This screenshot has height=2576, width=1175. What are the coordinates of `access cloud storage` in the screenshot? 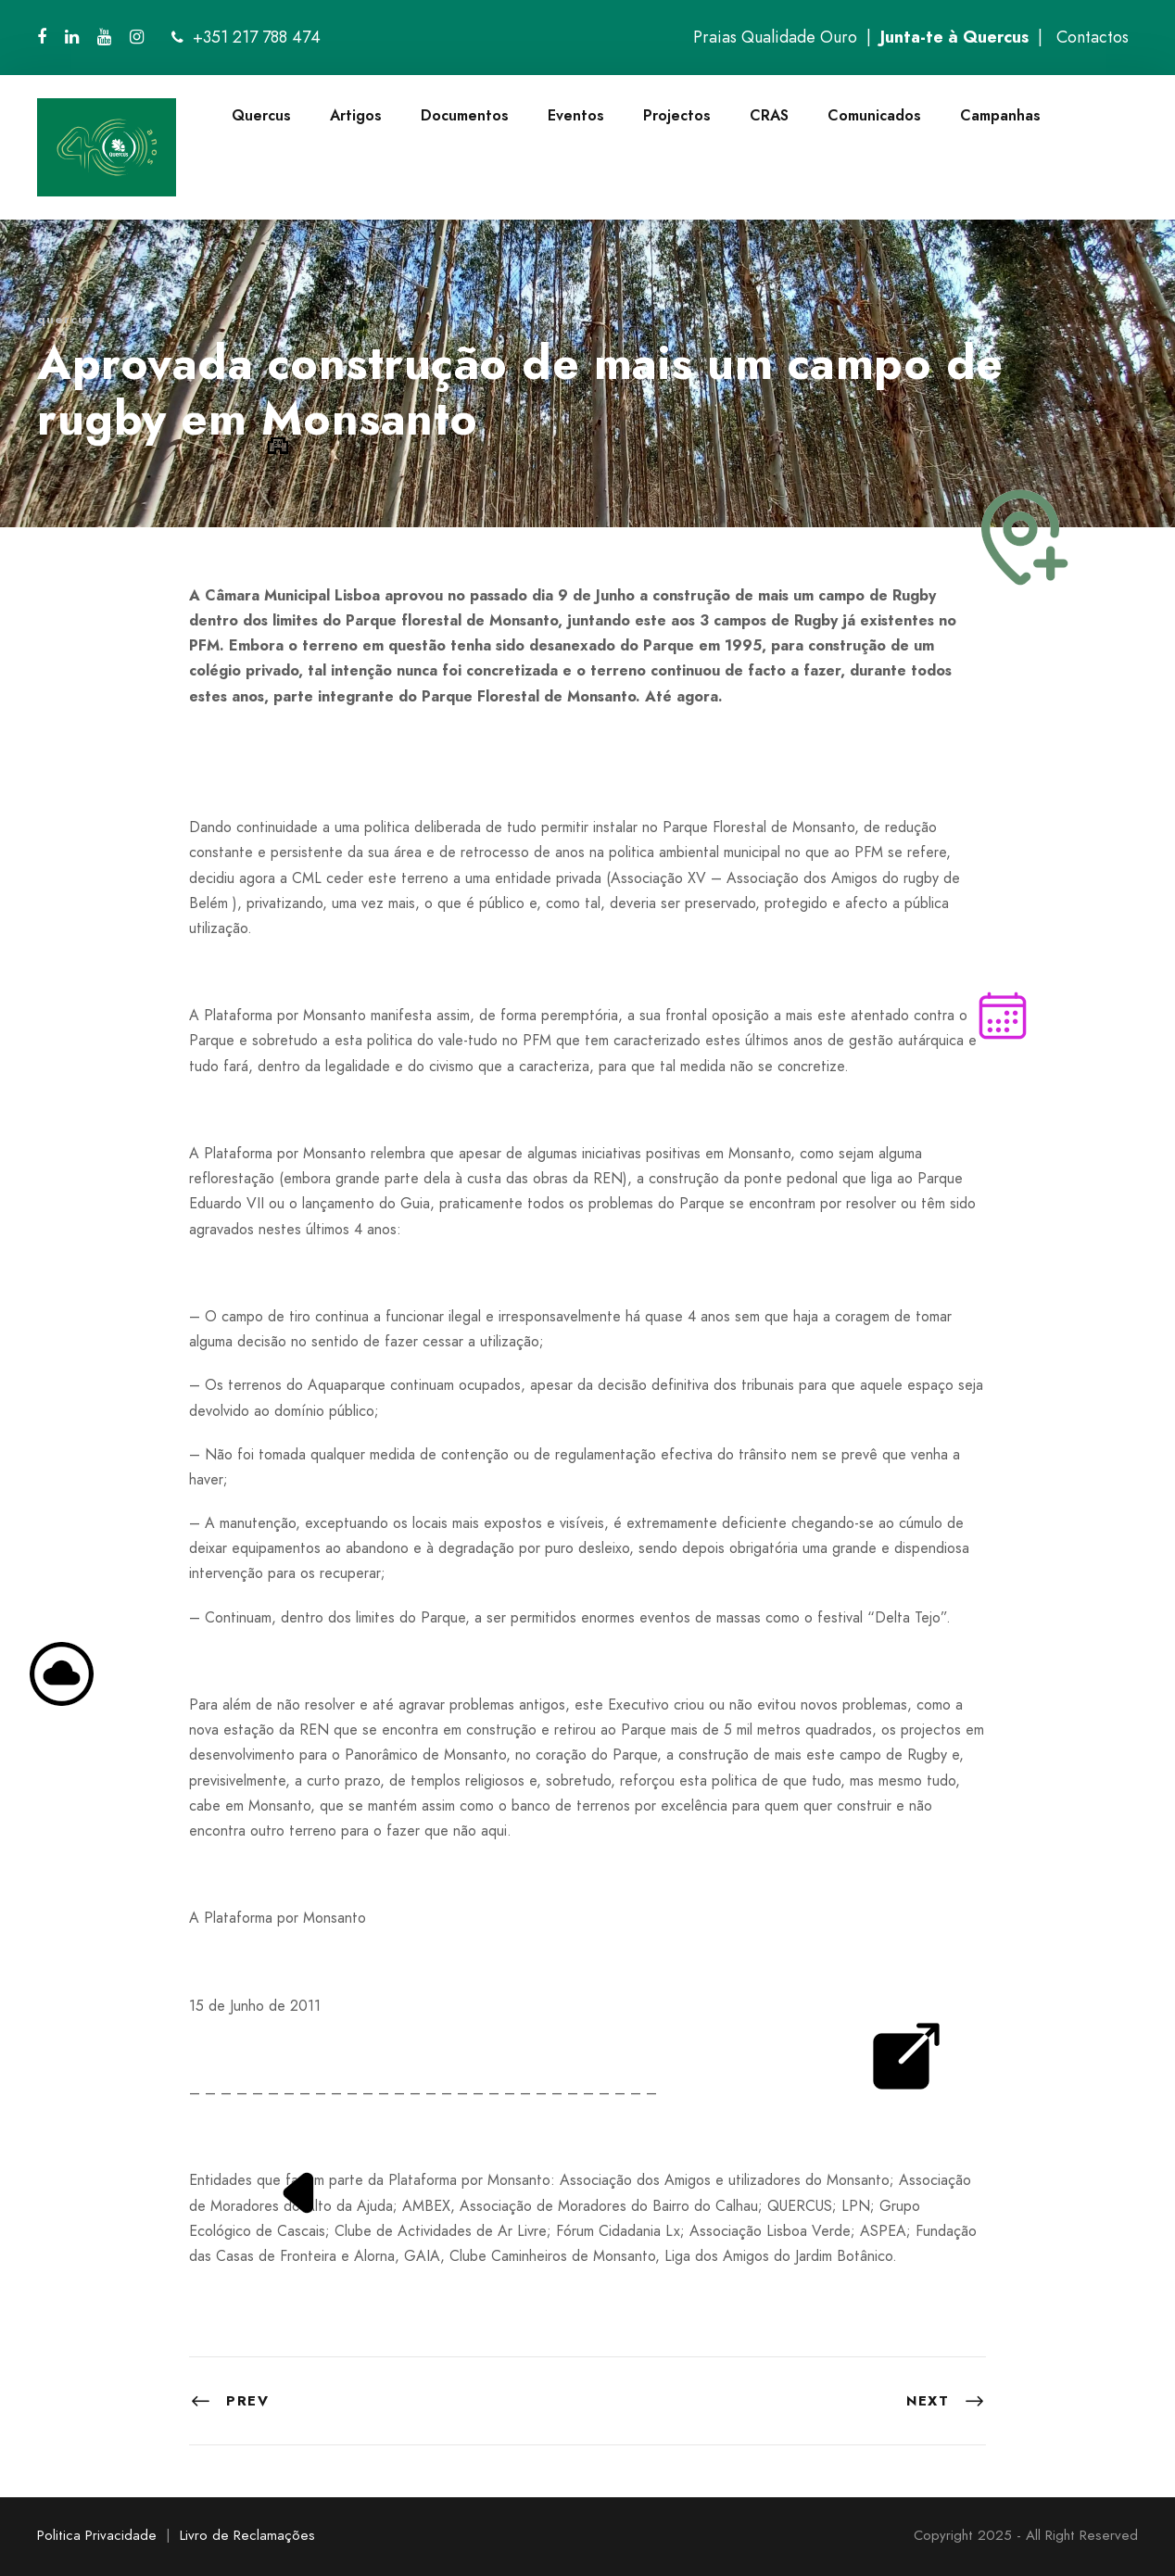 It's located at (61, 1673).